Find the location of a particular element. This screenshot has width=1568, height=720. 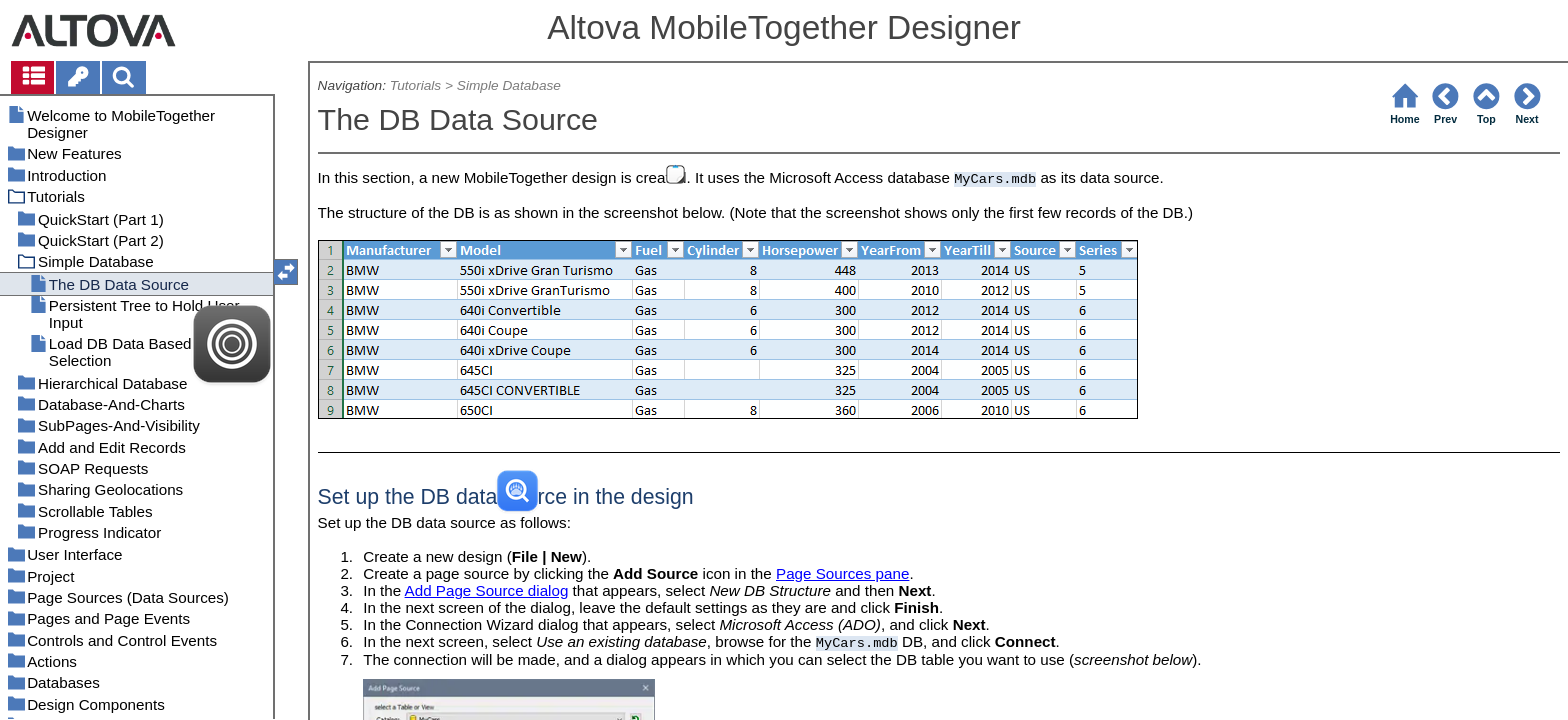

open baloo file search preferences is located at coordinates (517, 491).